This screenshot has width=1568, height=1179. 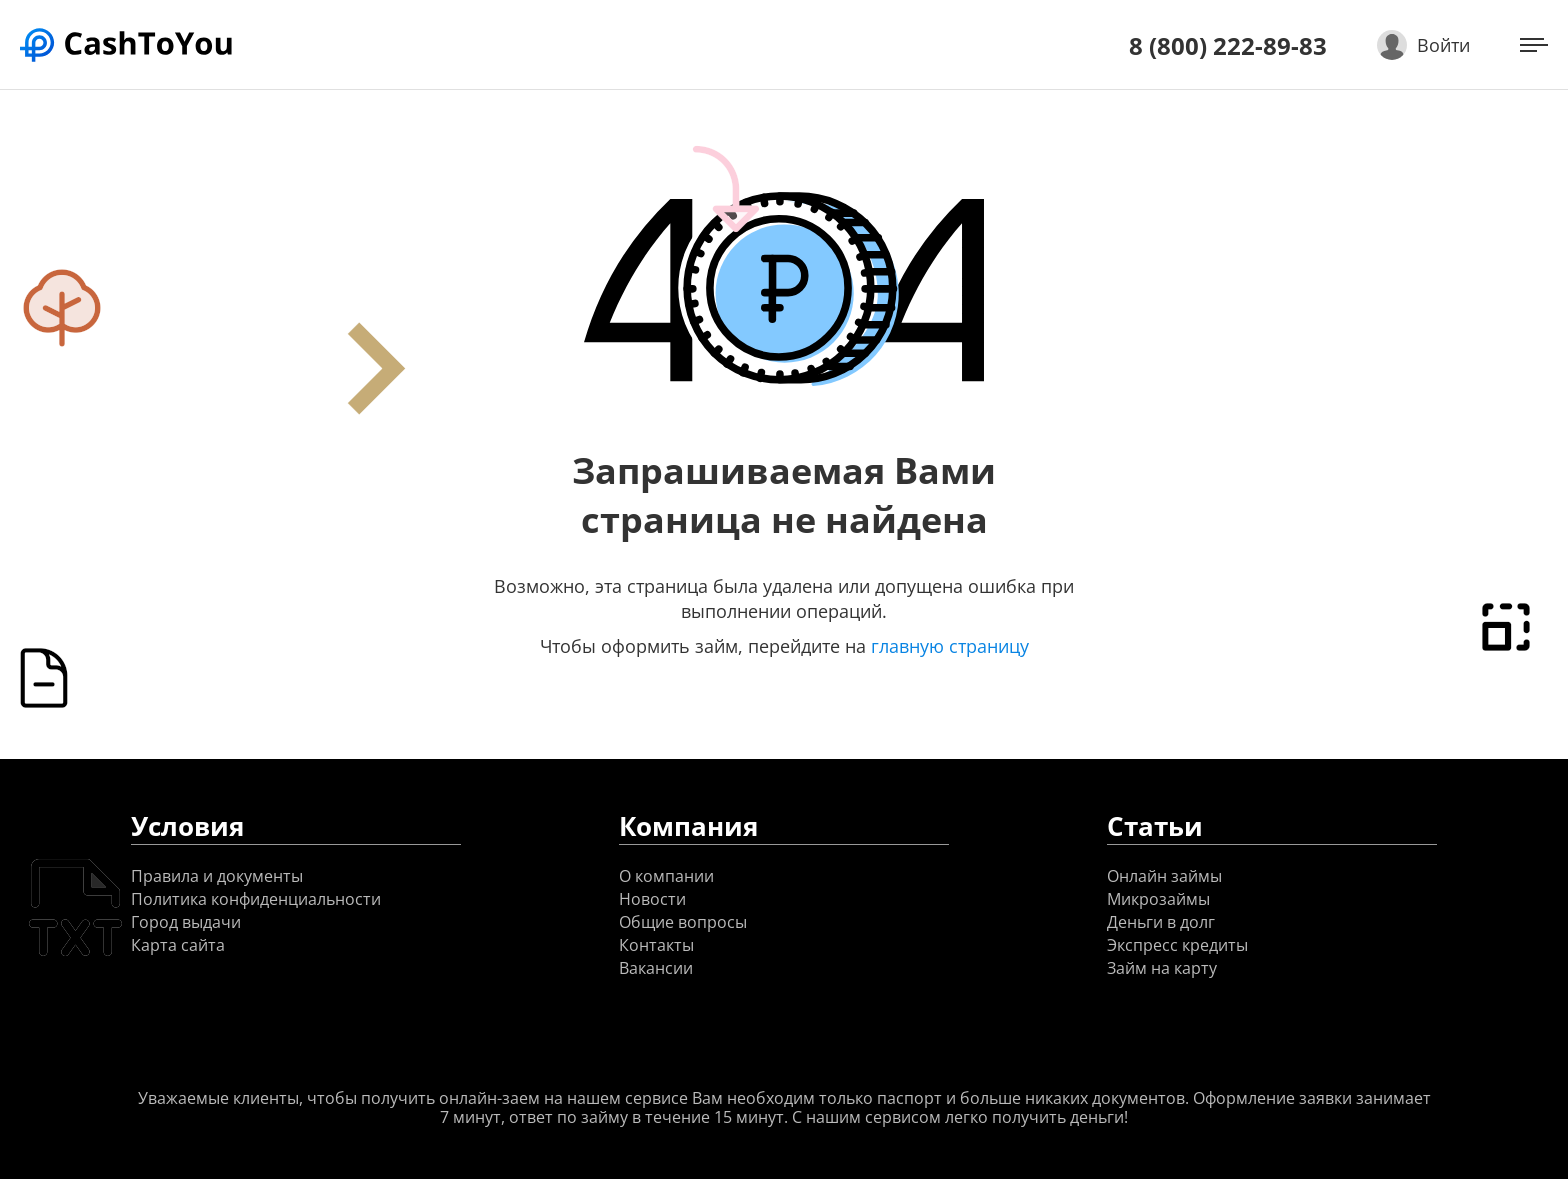 What do you see at coordinates (726, 189) in the screenshot?
I see `navigate to the next item below` at bounding box center [726, 189].